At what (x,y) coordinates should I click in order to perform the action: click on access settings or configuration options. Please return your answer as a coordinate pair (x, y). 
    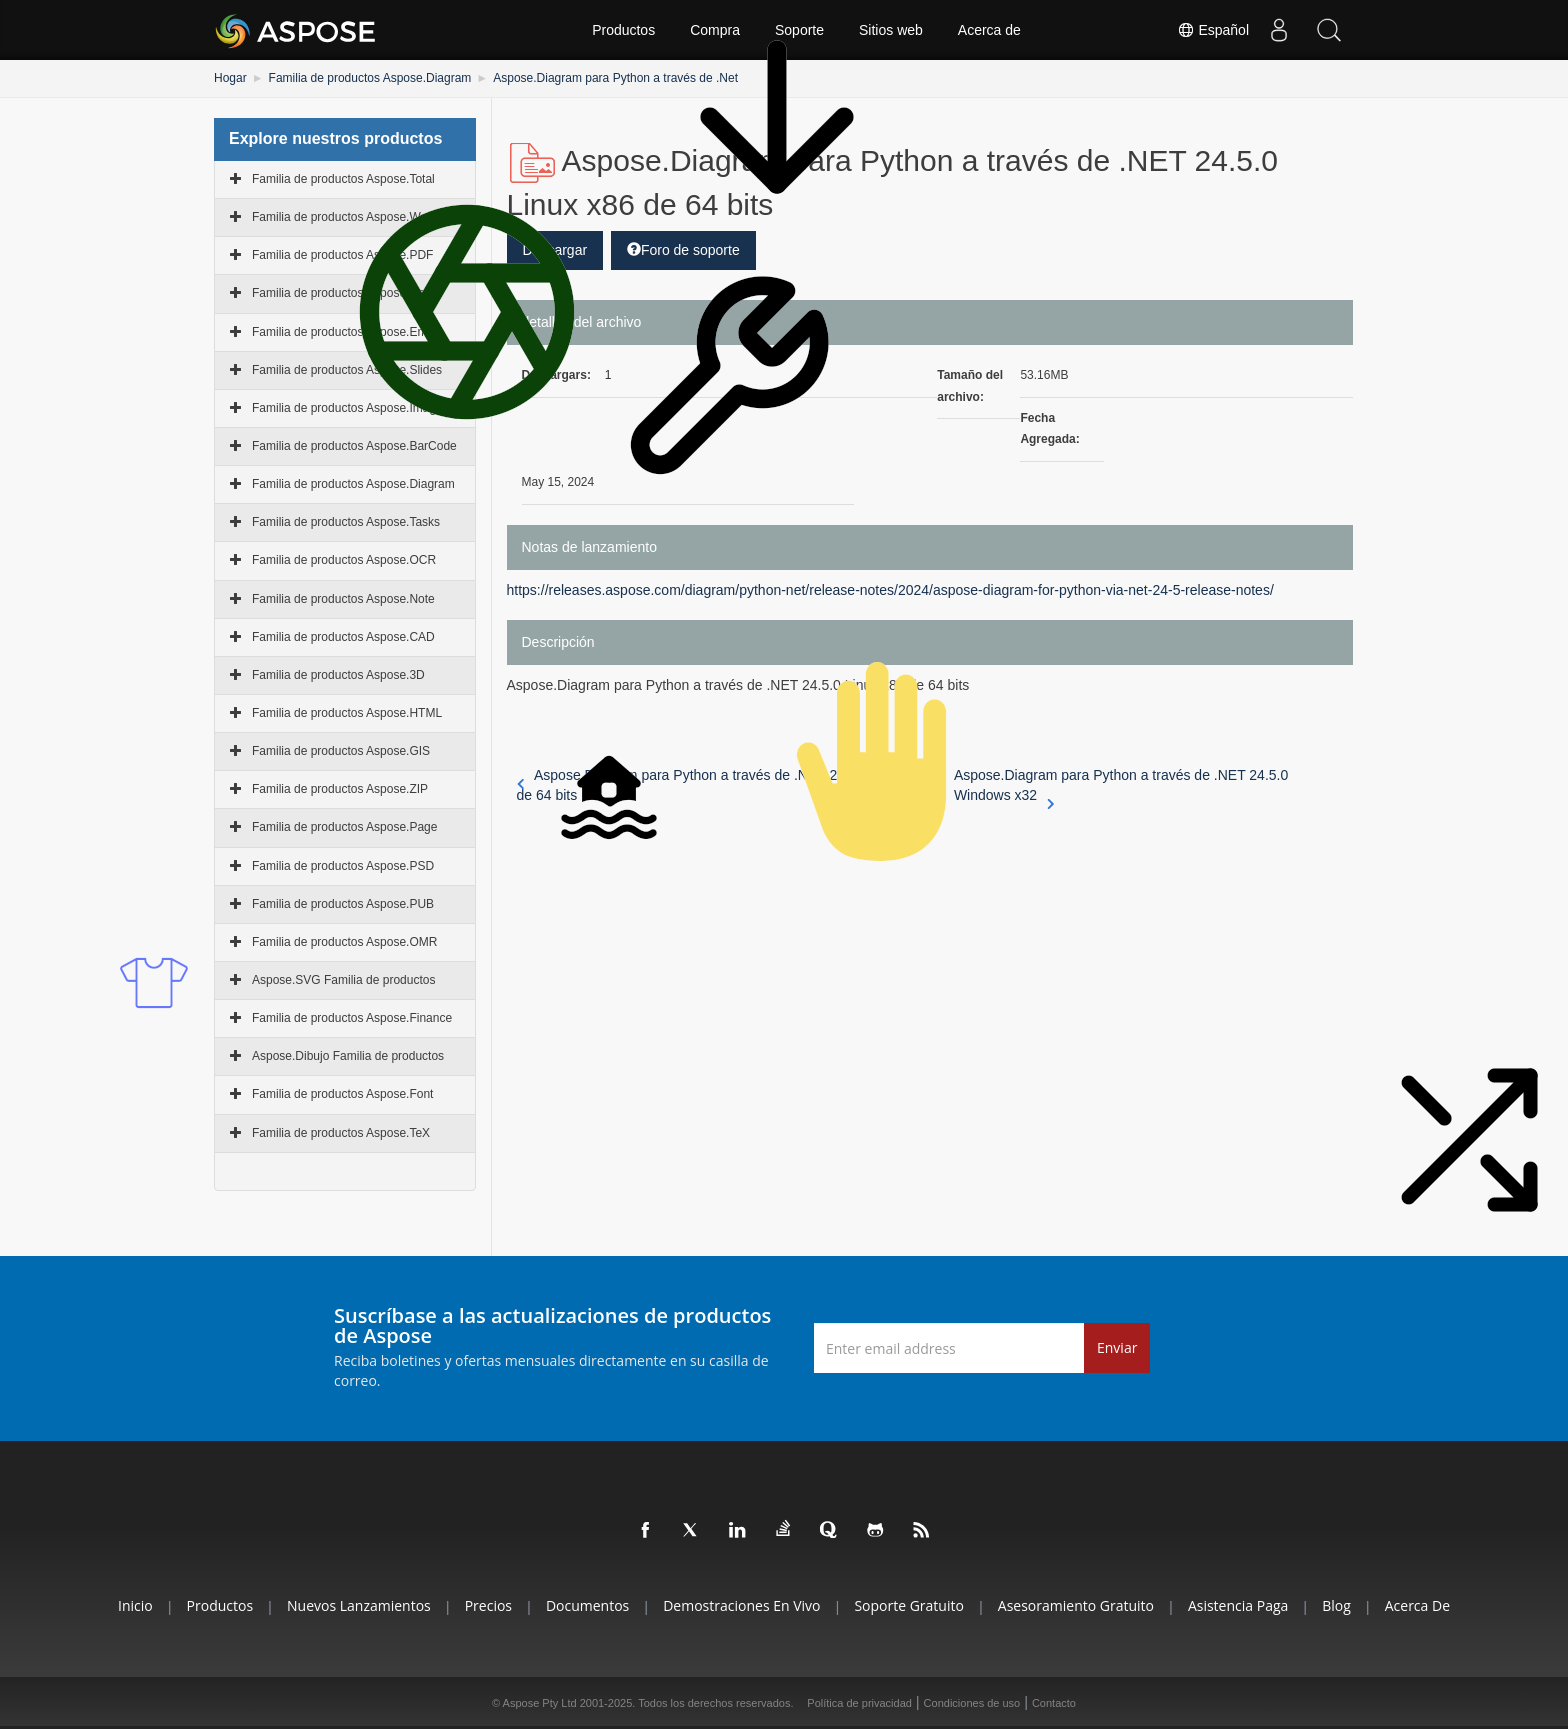
    Looking at the image, I should click on (725, 380).